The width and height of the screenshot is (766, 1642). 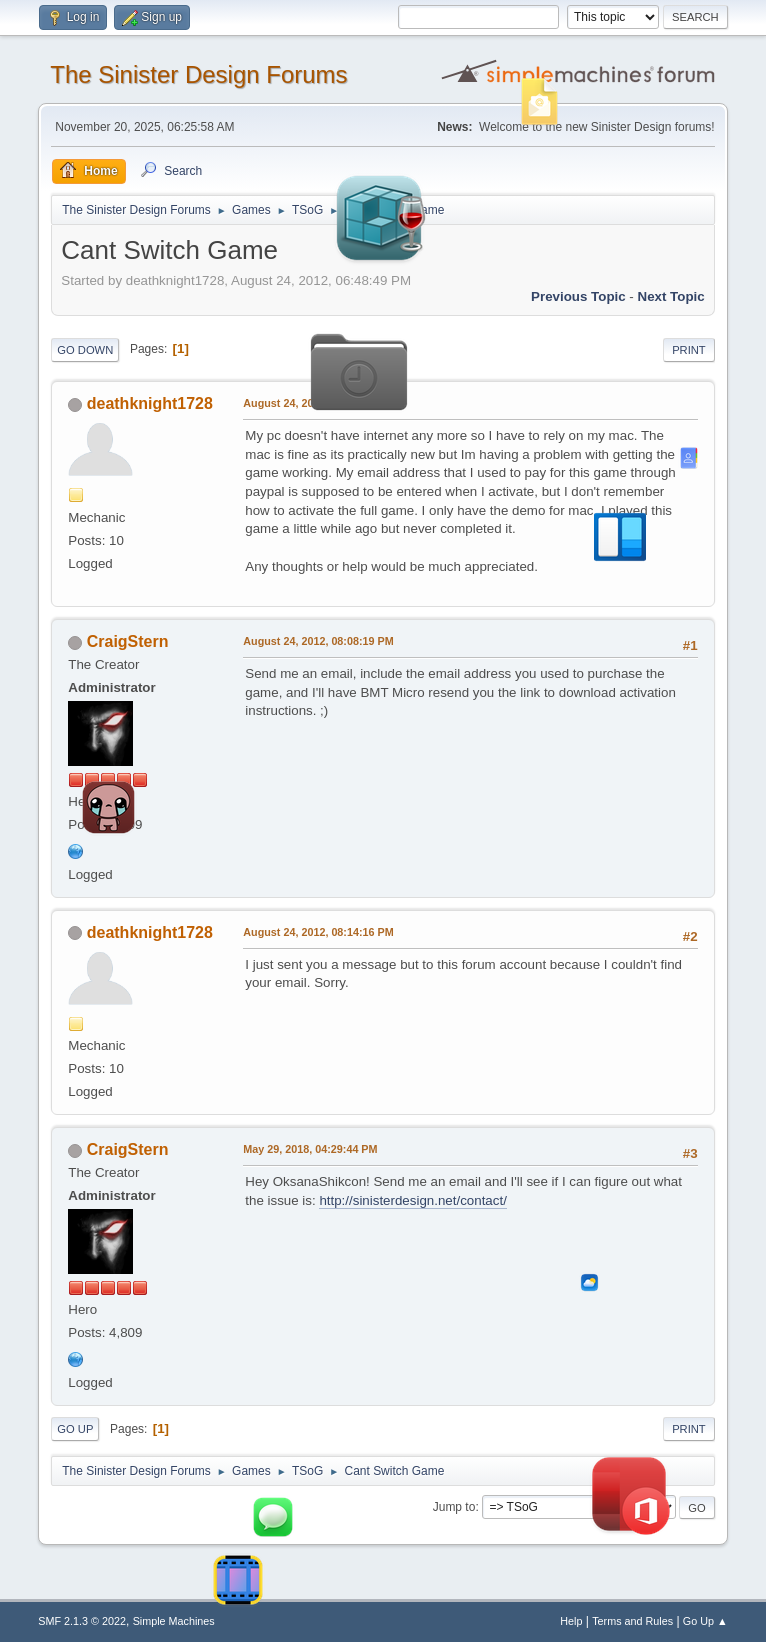 I want to click on open video trimmer app, so click(x=238, y=1580).